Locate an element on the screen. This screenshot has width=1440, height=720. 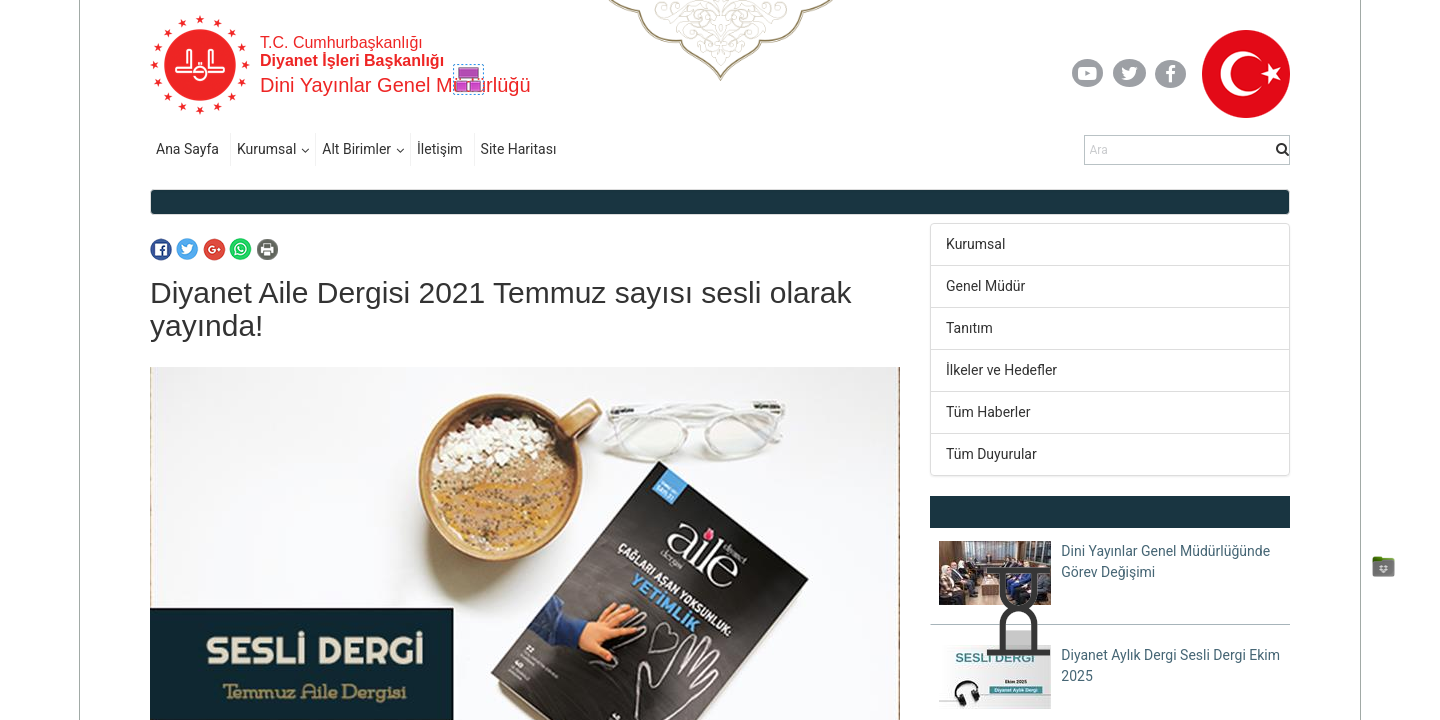
open dropbox synced folder is located at coordinates (1383, 566).